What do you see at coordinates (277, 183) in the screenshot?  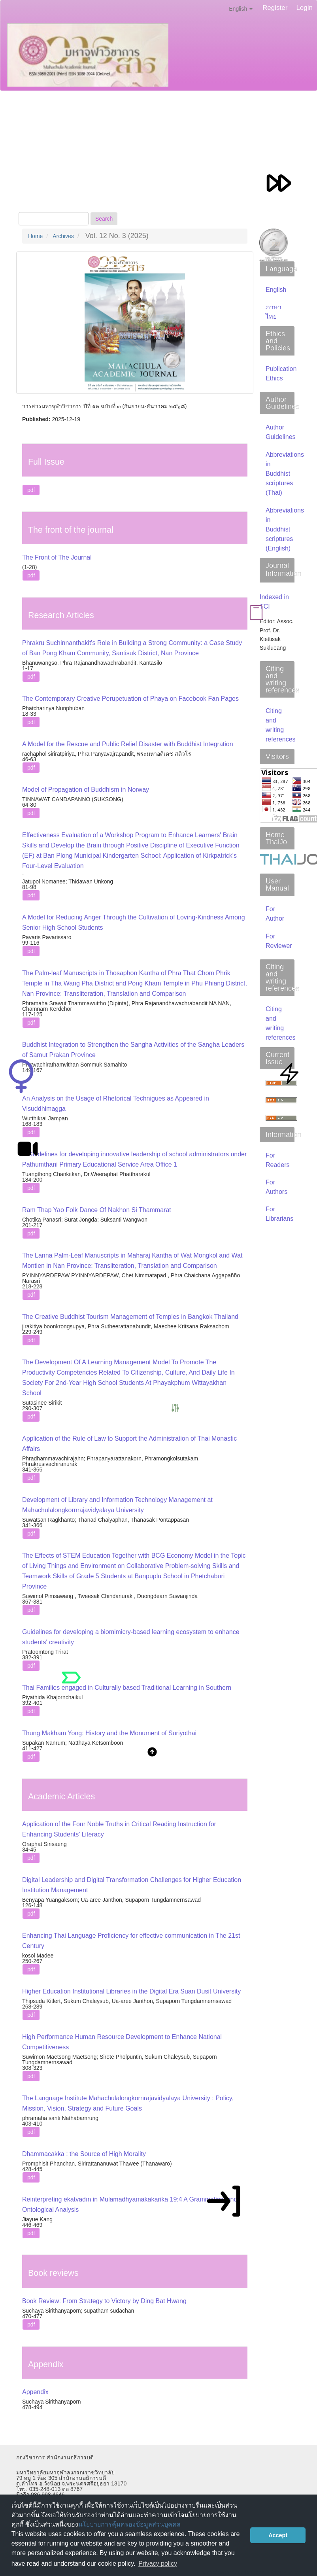 I see `fast forward media playback` at bounding box center [277, 183].